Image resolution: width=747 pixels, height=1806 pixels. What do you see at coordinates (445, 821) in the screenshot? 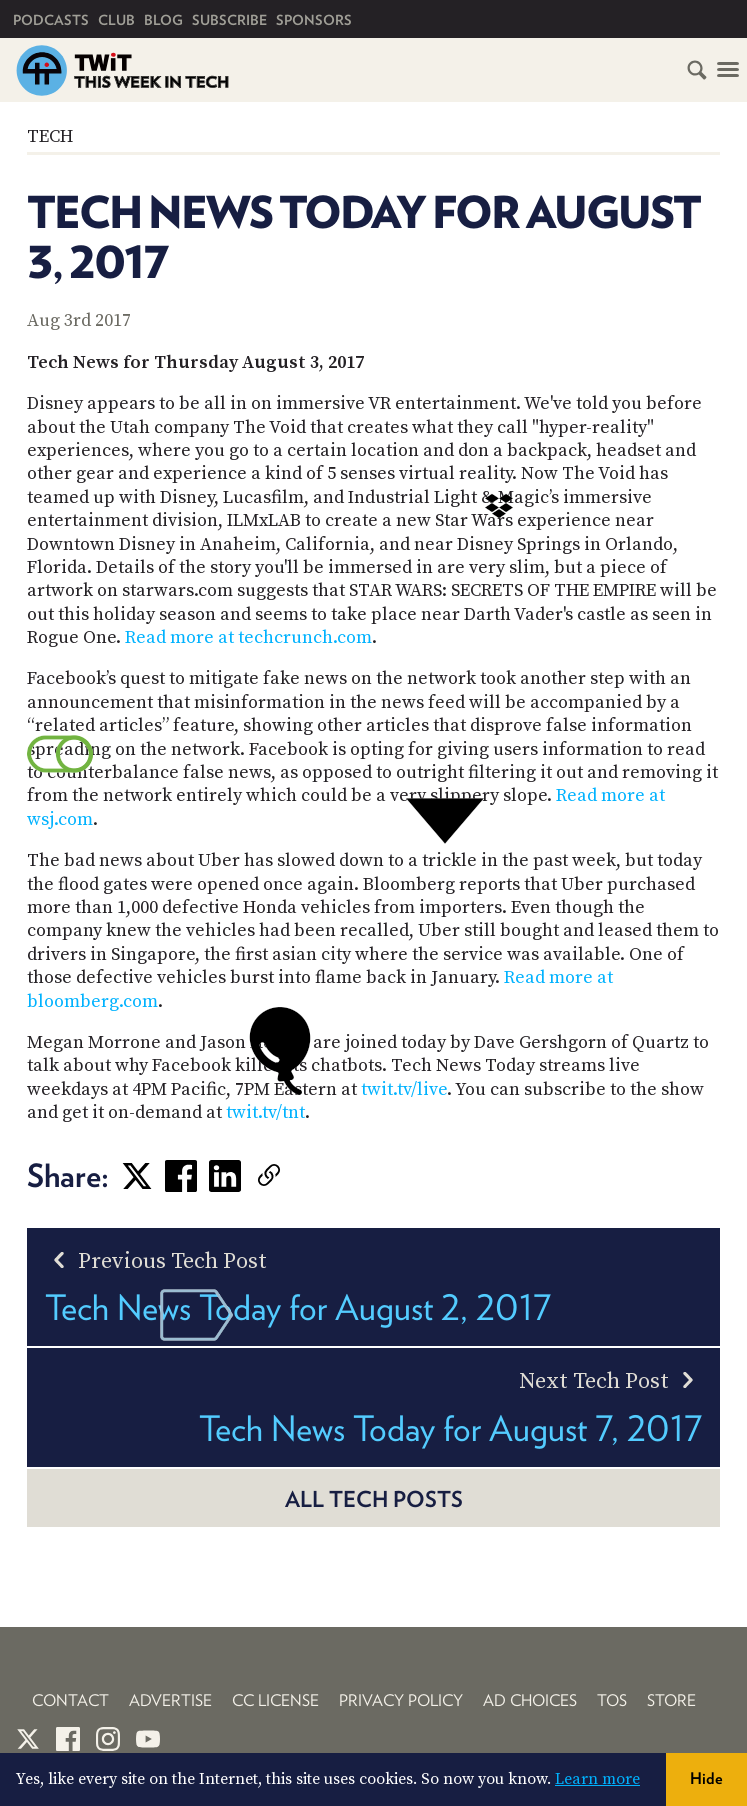
I see `expand a dropdown menu` at bounding box center [445, 821].